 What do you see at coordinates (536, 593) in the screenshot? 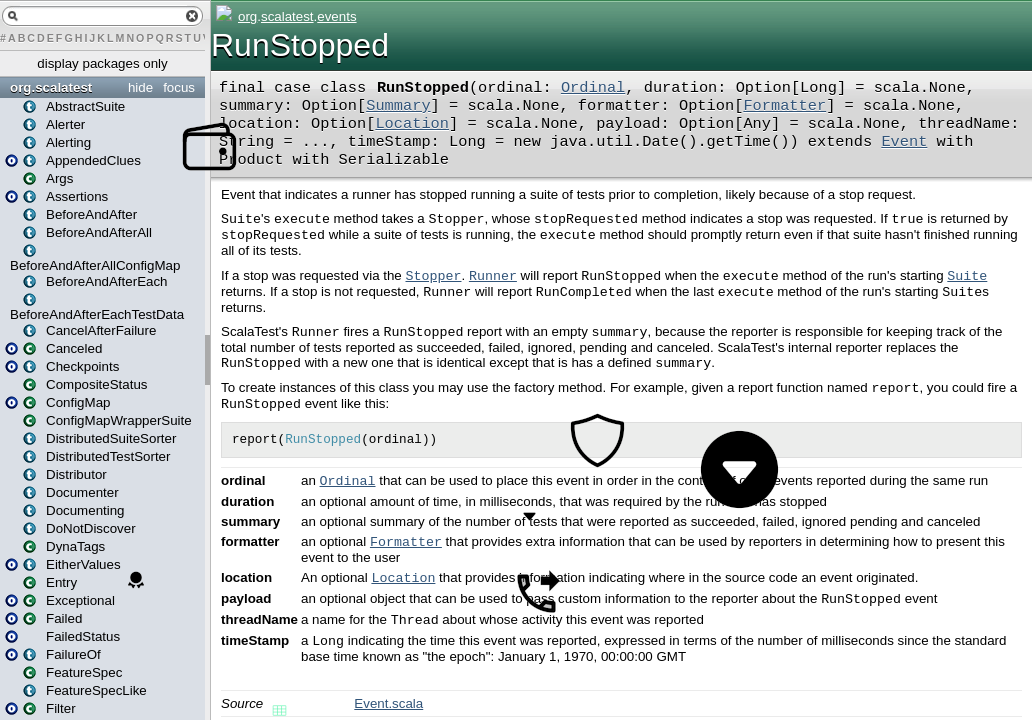
I see `call forwarding is enabled` at bounding box center [536, 593].